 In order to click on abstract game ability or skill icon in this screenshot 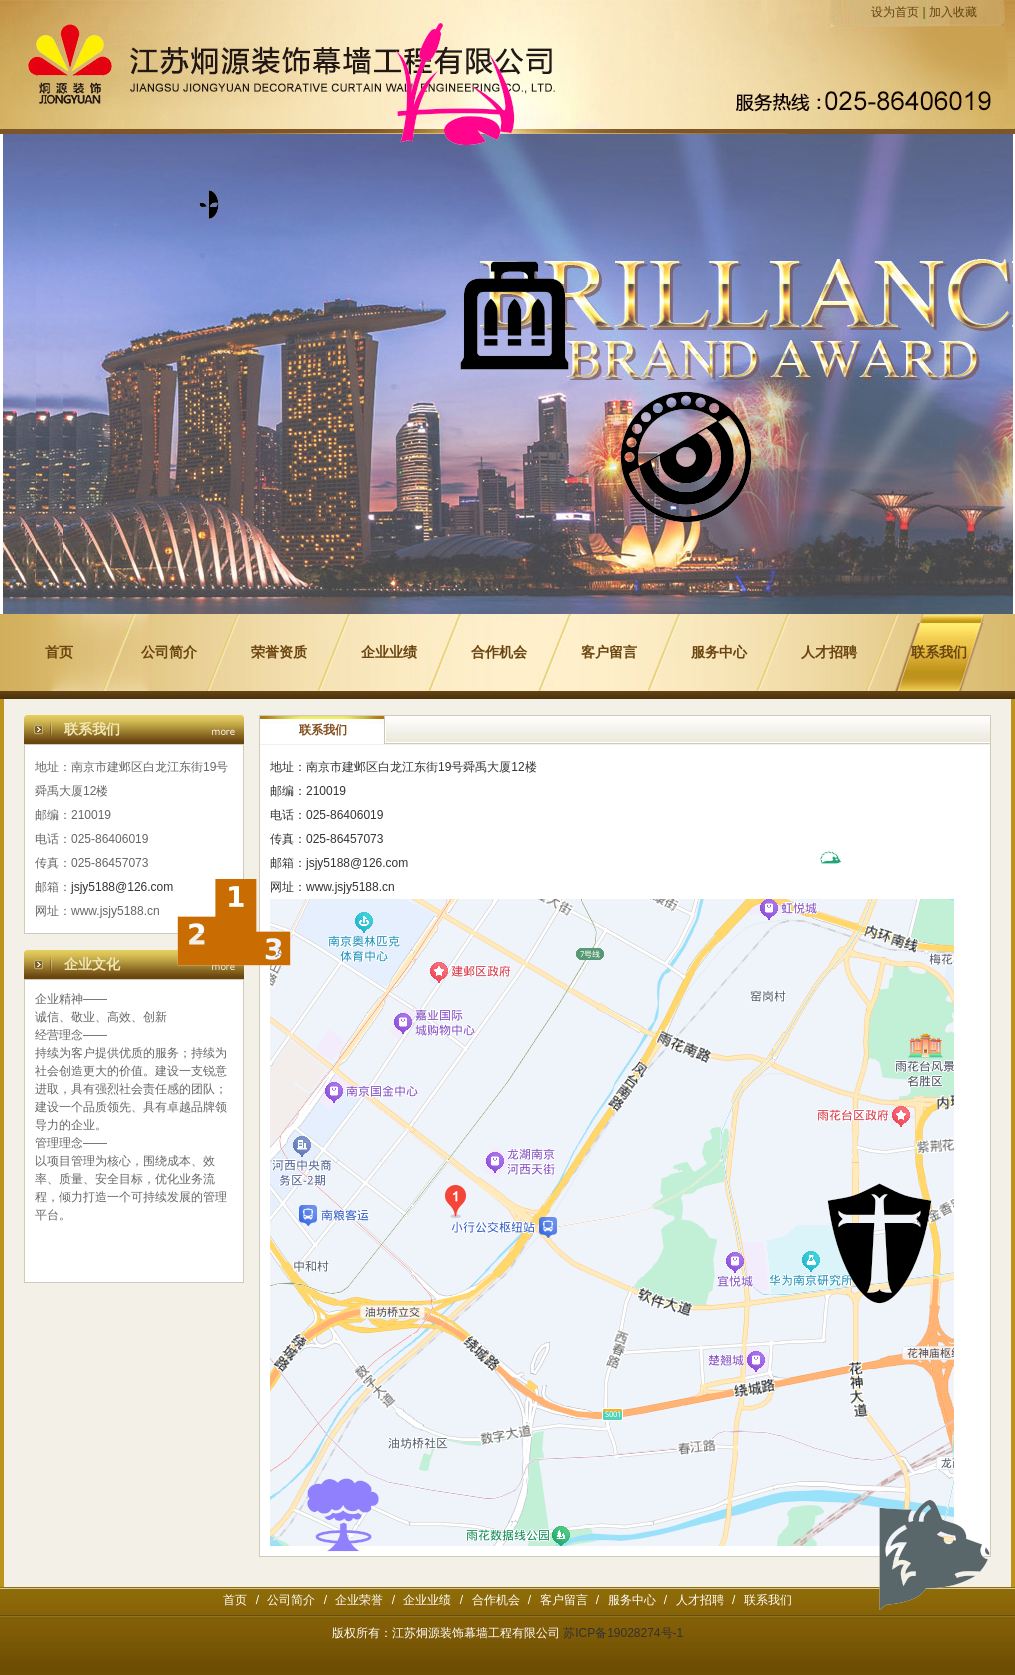, I will do `click(686, 457)`.